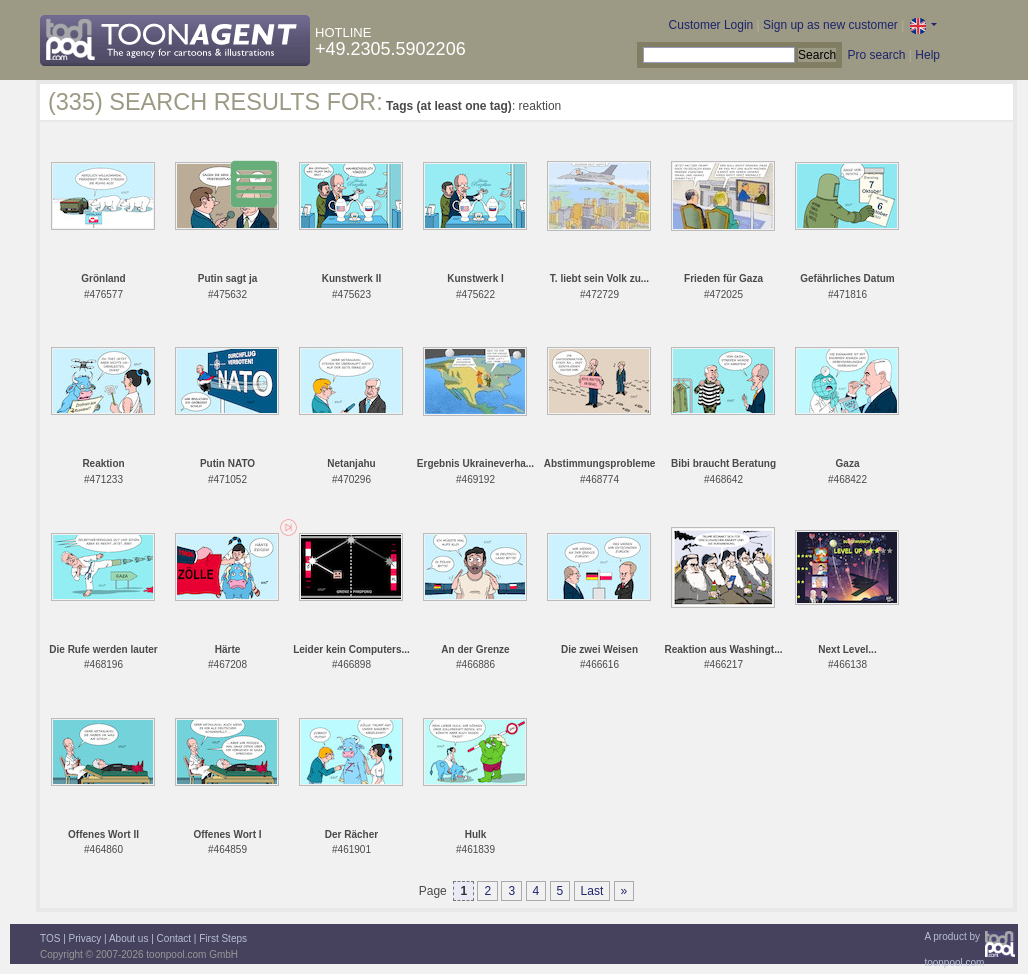 The height and width of the screenshot is (974, 1028). I want to click on skip to the next track, so click(288, 527).